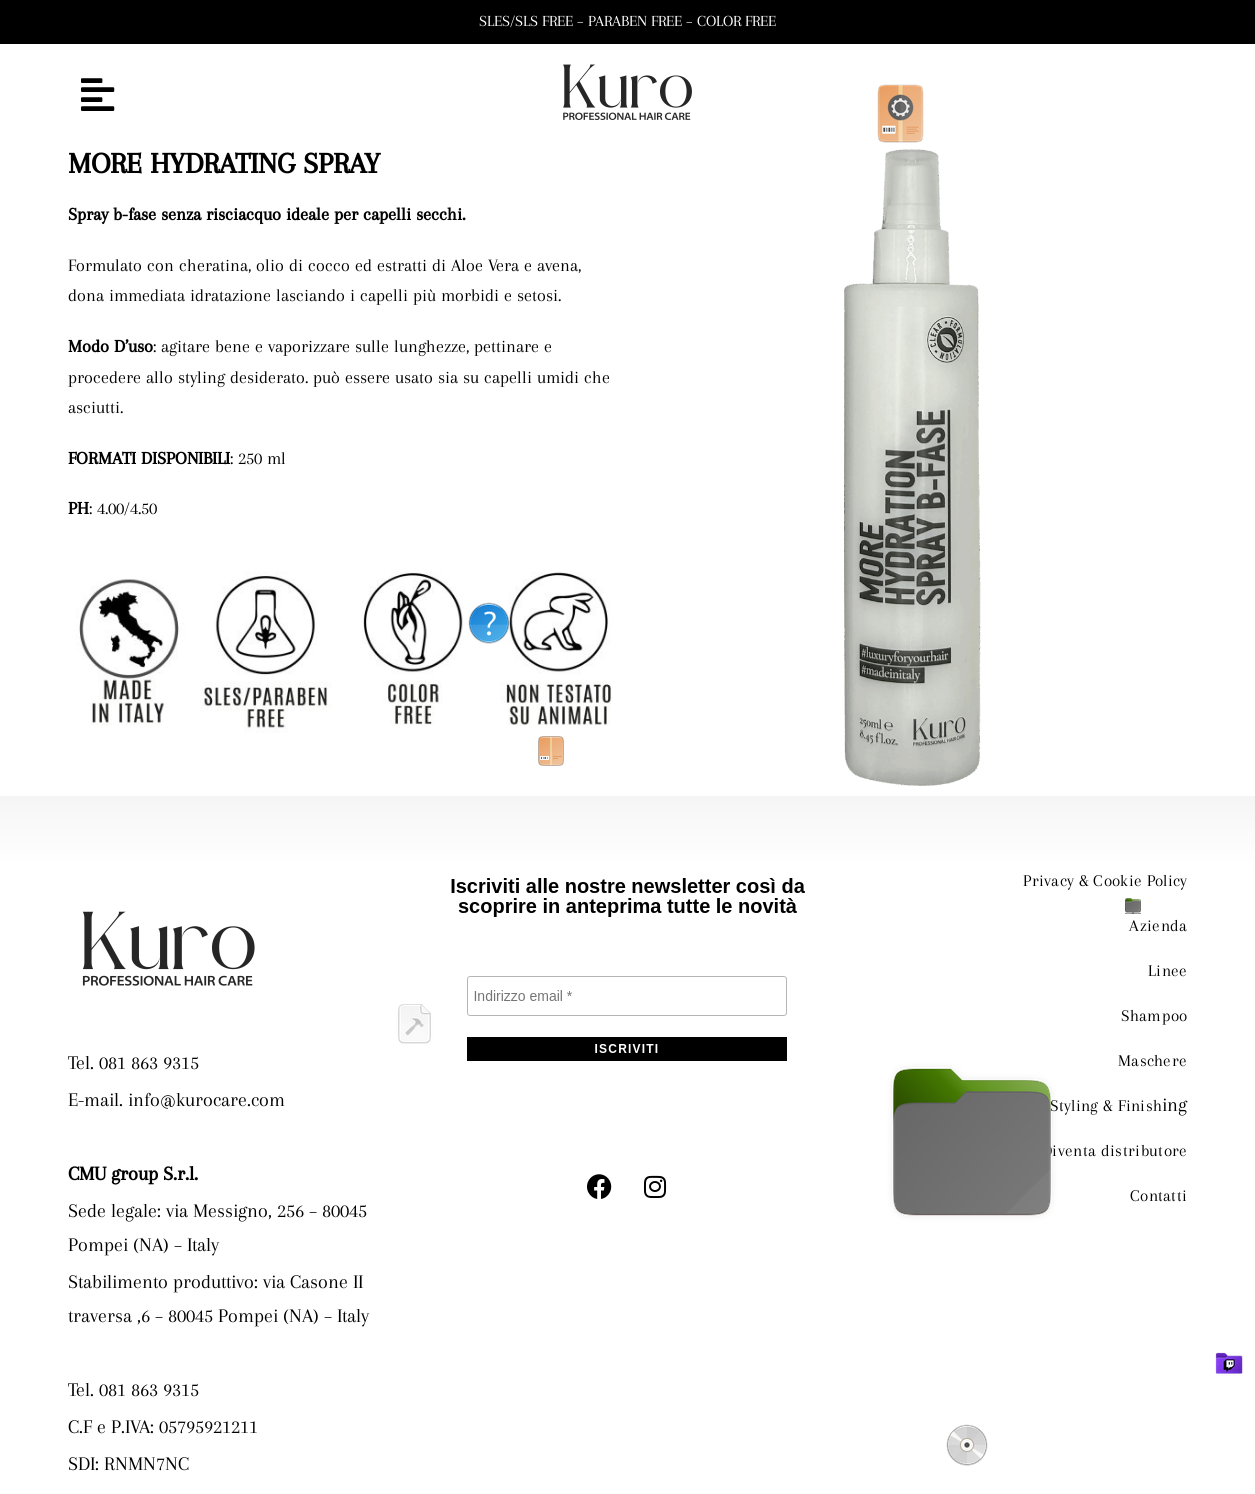  What do you see at coordinates (967, 1445) in the screenshot?
I see `indicates a rewritable DVD disc` at bounding box center [967, 1445].